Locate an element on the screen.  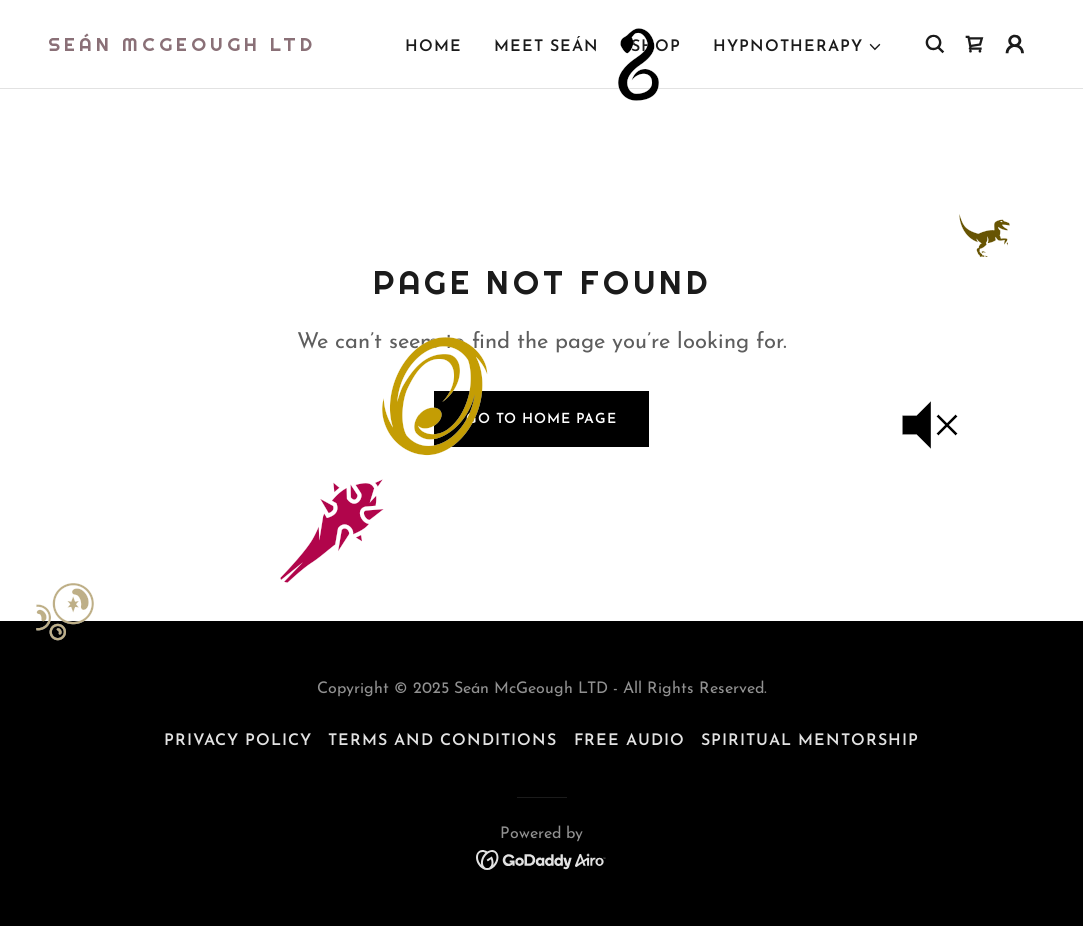
dinosaur or prehistoric creature category in a game is located at coordinates (984, 235).